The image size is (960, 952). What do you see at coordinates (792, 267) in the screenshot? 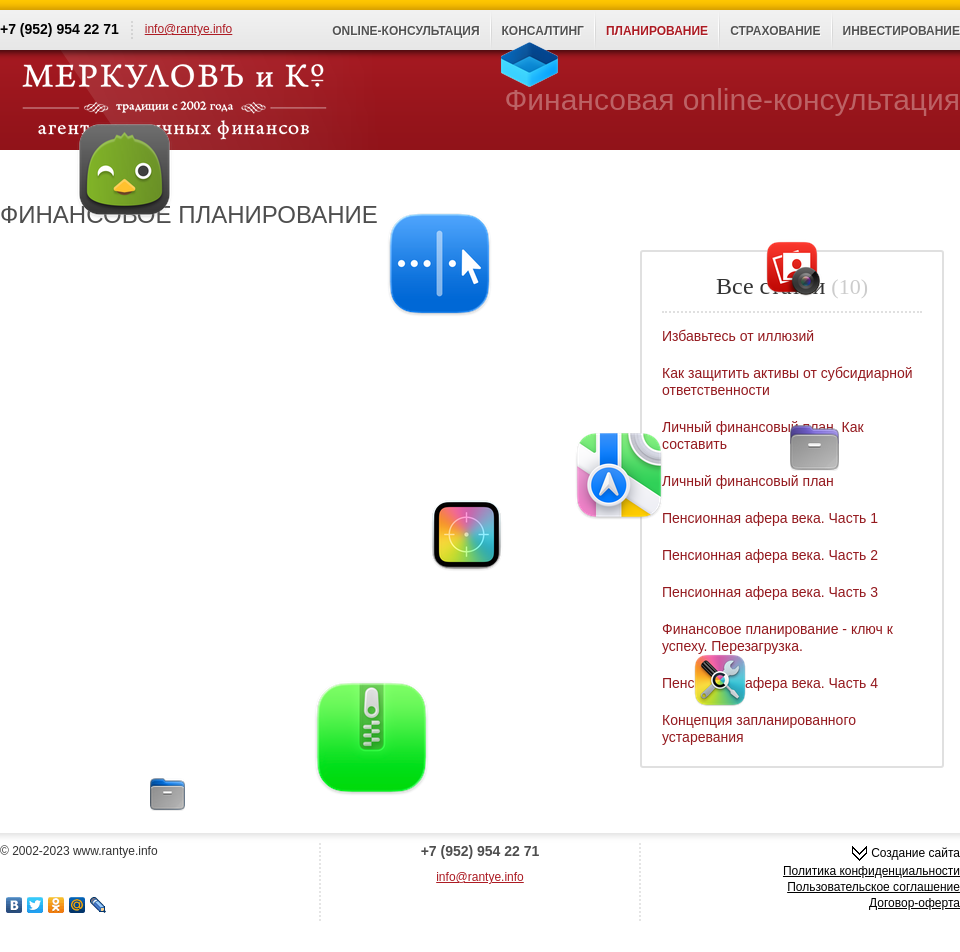
I see `open Photo Booth app` at bounding box center [792, 267].